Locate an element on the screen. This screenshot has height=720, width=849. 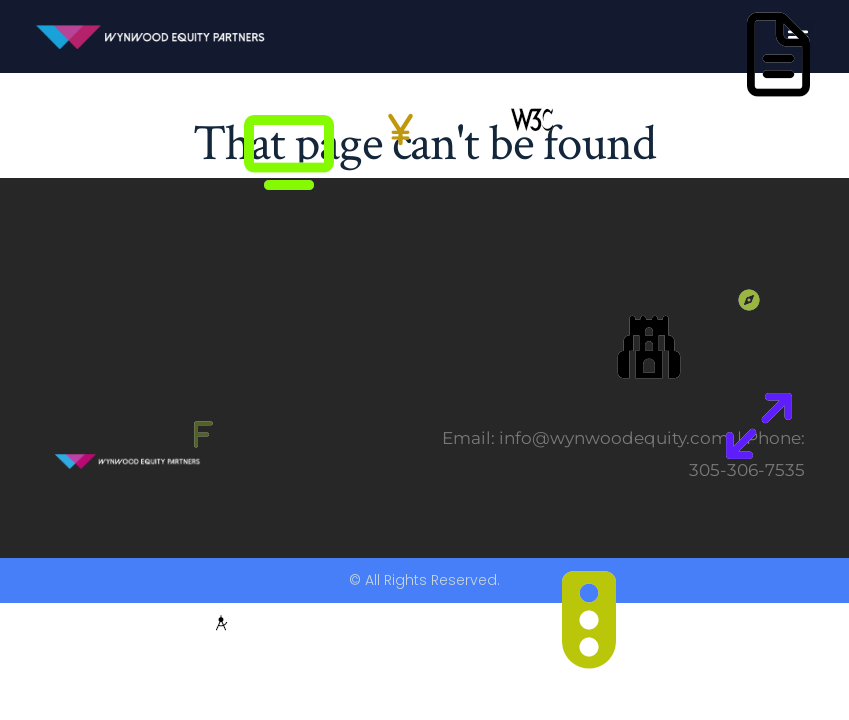
indicates items starting with the letter F is located at coordinates (203, 434).